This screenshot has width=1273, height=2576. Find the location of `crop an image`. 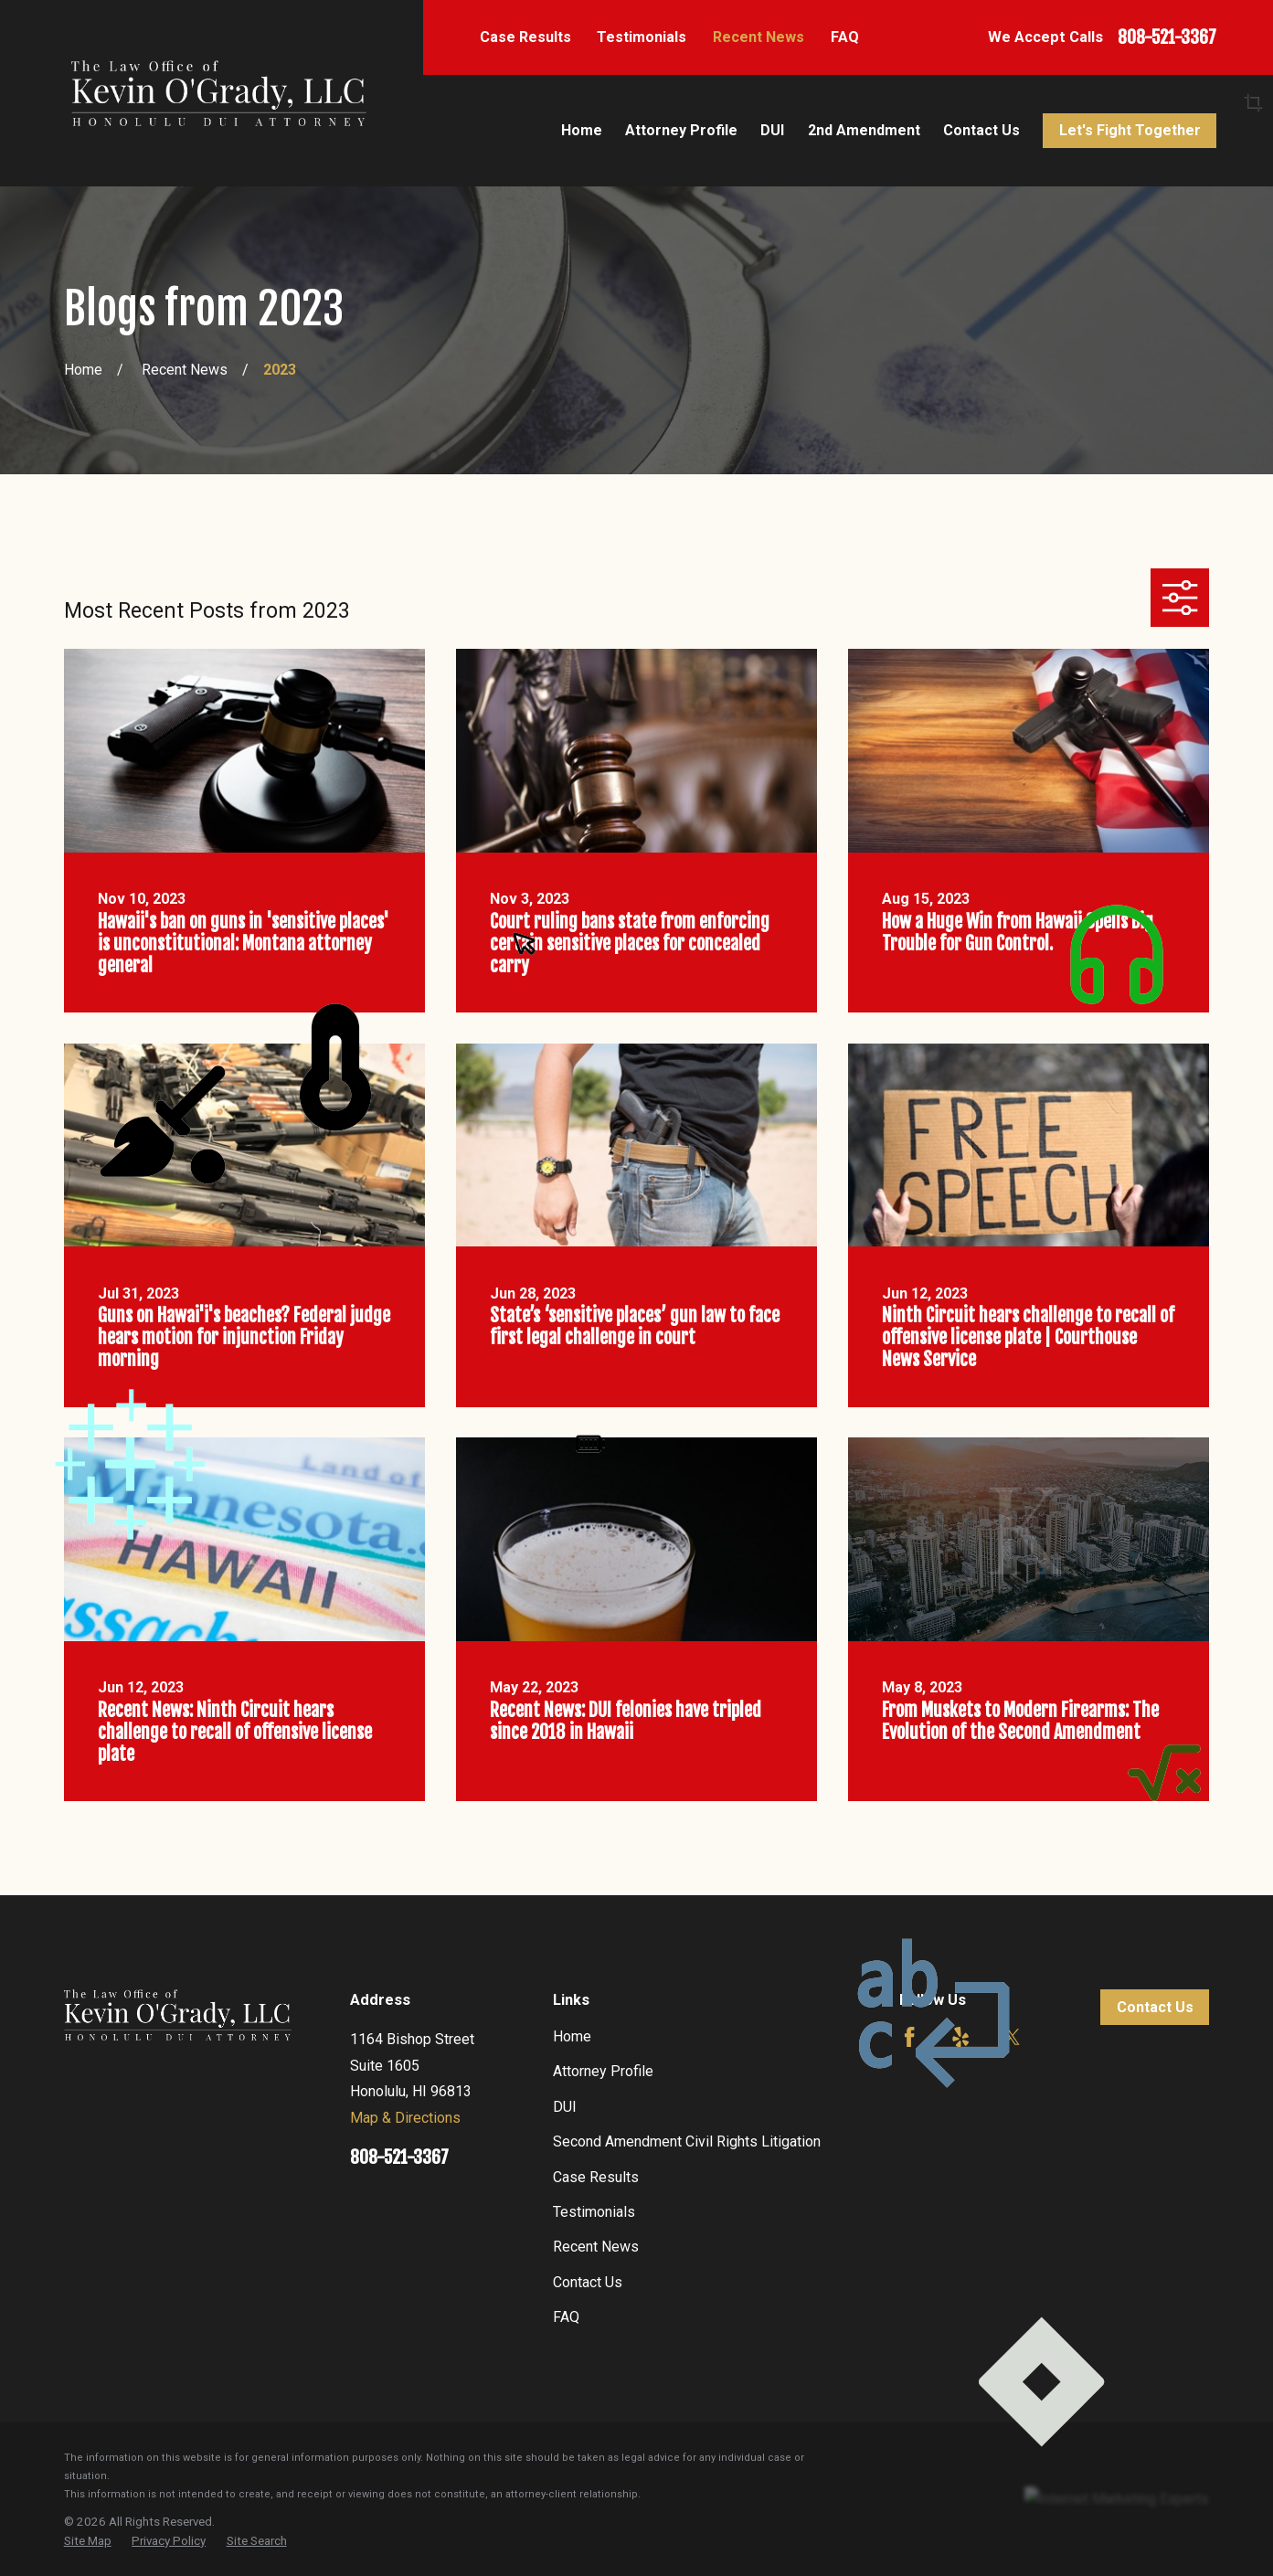

crop an image is located at coordinates (1253, 102).